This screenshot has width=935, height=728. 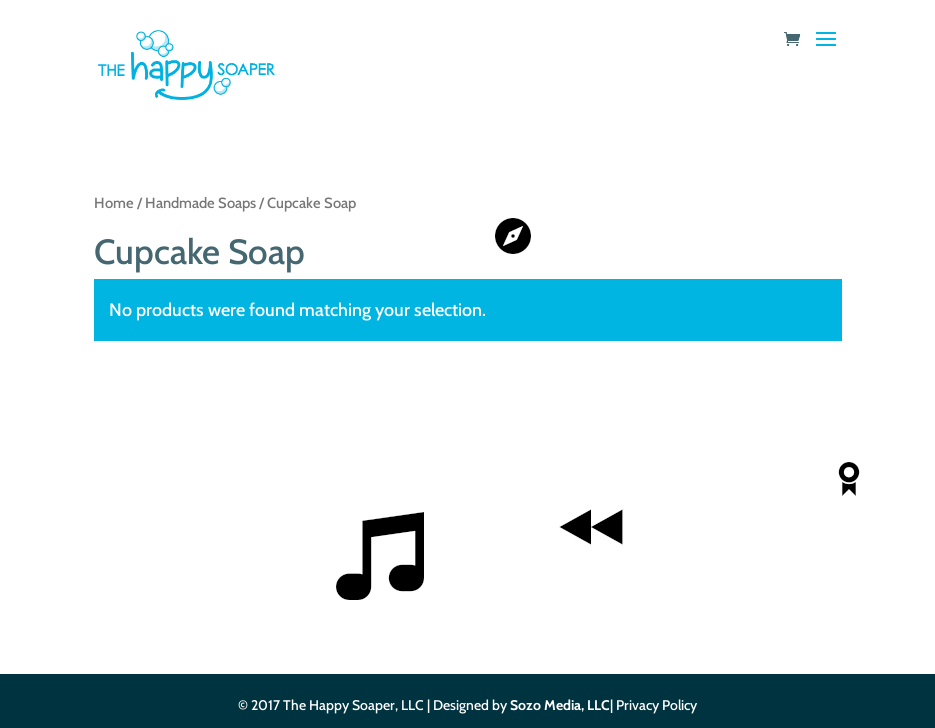 I want to click on view achievements or awards, so click(x=849, y=479).